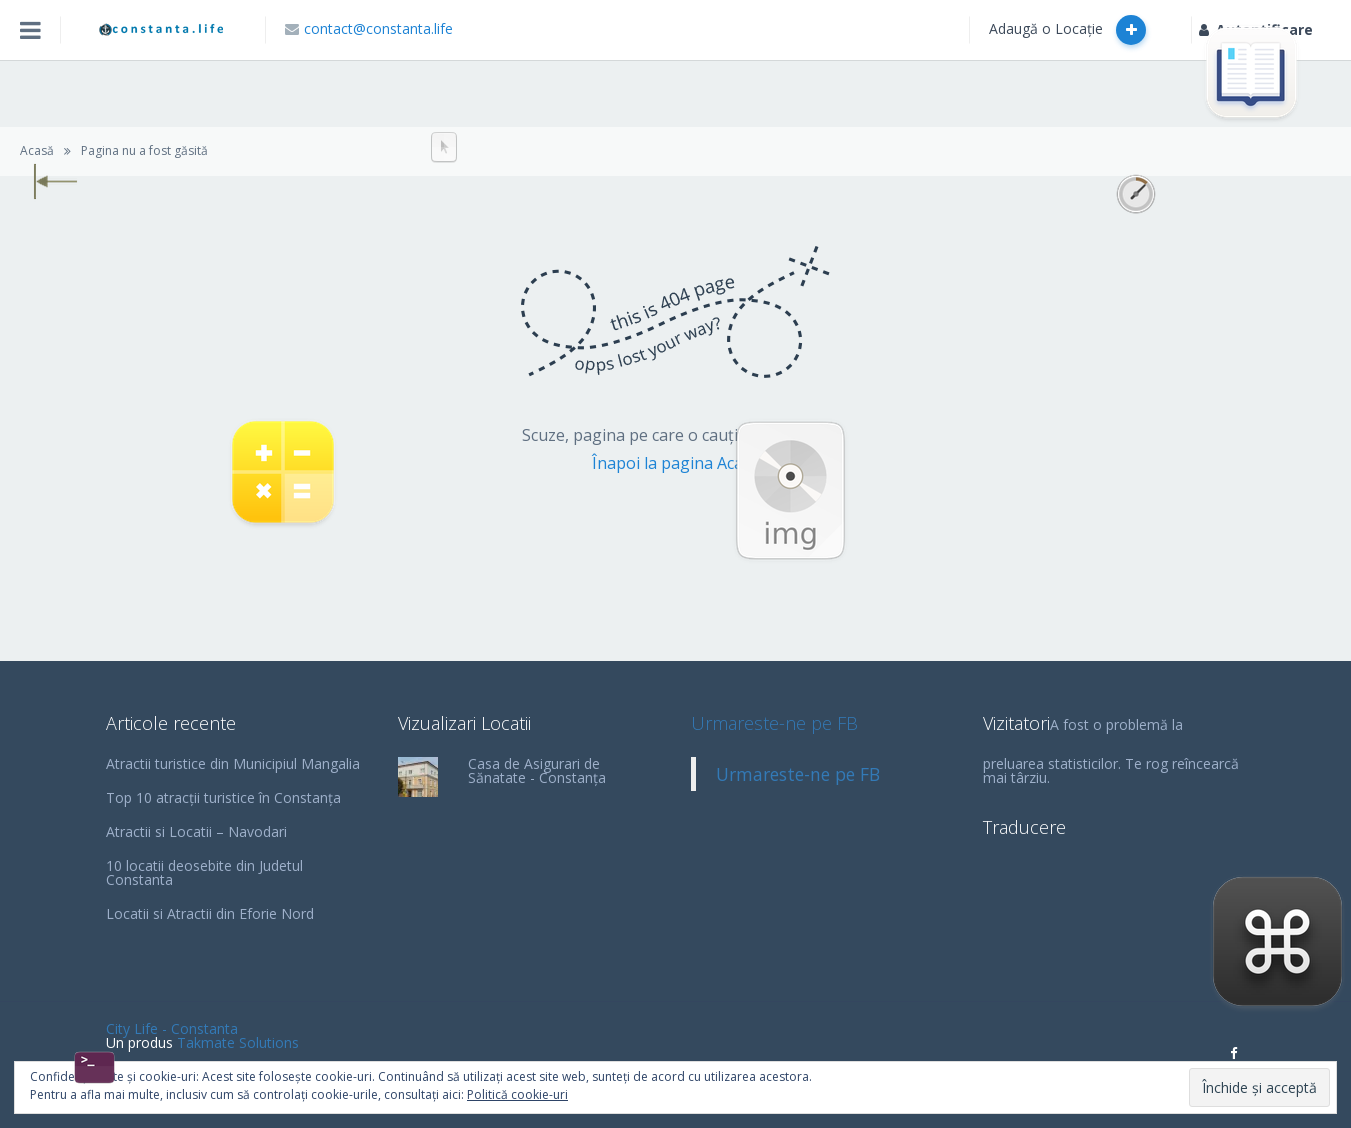 Image resolution: width=1351 pixels, height=1128 pixels. I want to click on go to the first item in a list or sequence, so click(55, 181).